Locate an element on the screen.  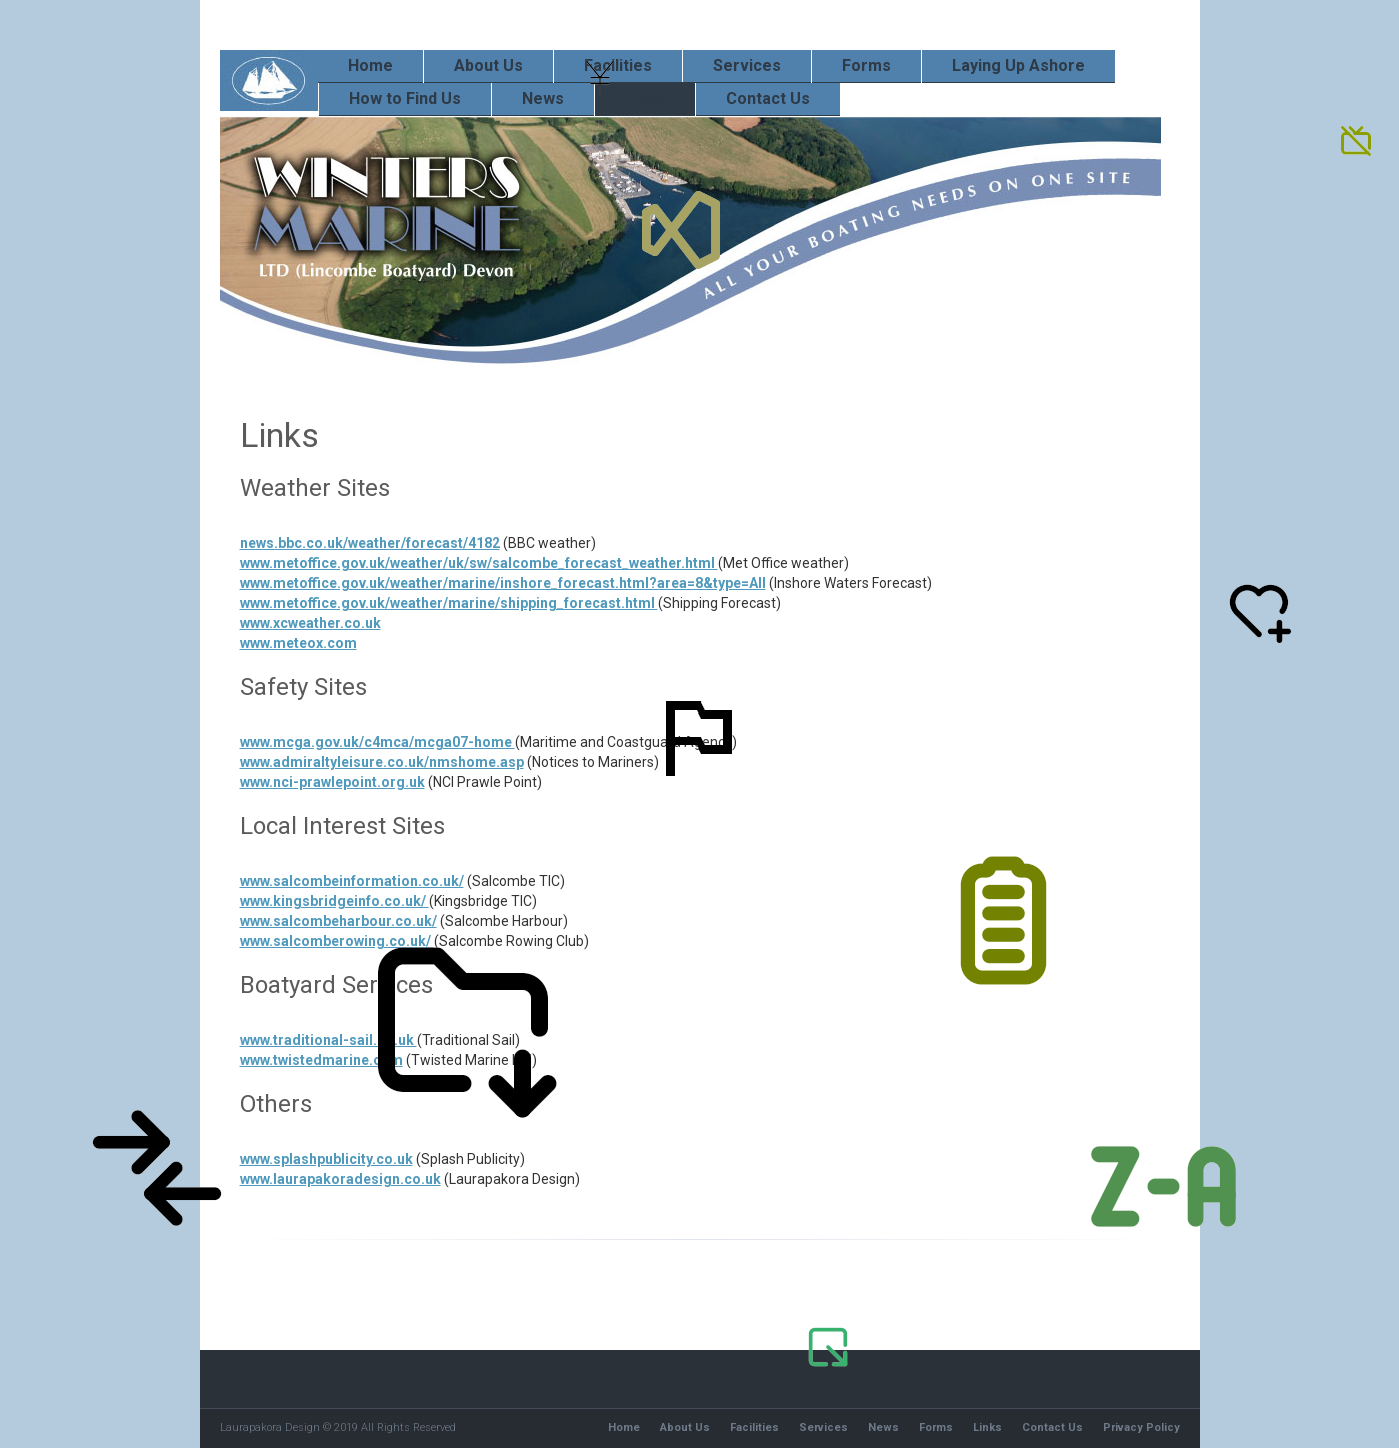
view prices in japanese yen is located at coordinates (600, 76).